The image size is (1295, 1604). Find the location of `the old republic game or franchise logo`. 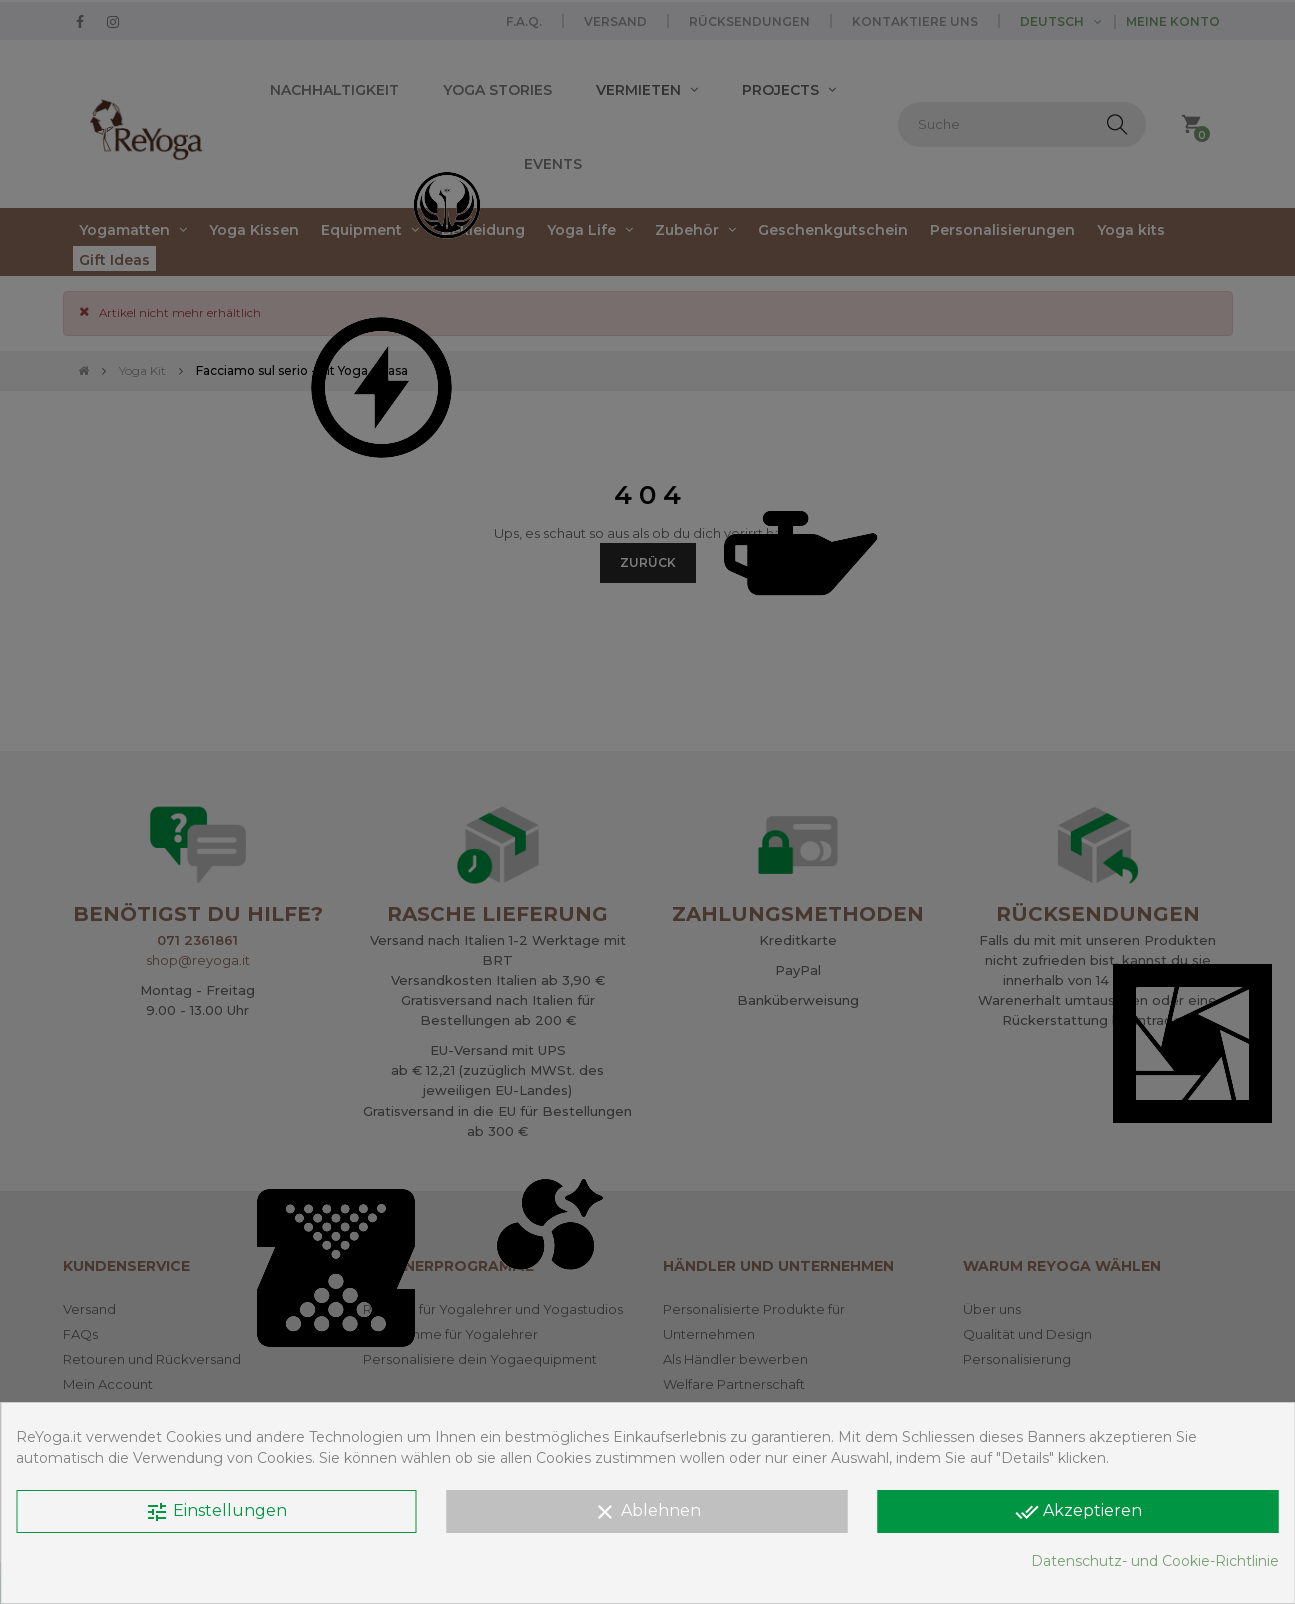

the old republic game or franchise logo is located at coordinates (447, 205).